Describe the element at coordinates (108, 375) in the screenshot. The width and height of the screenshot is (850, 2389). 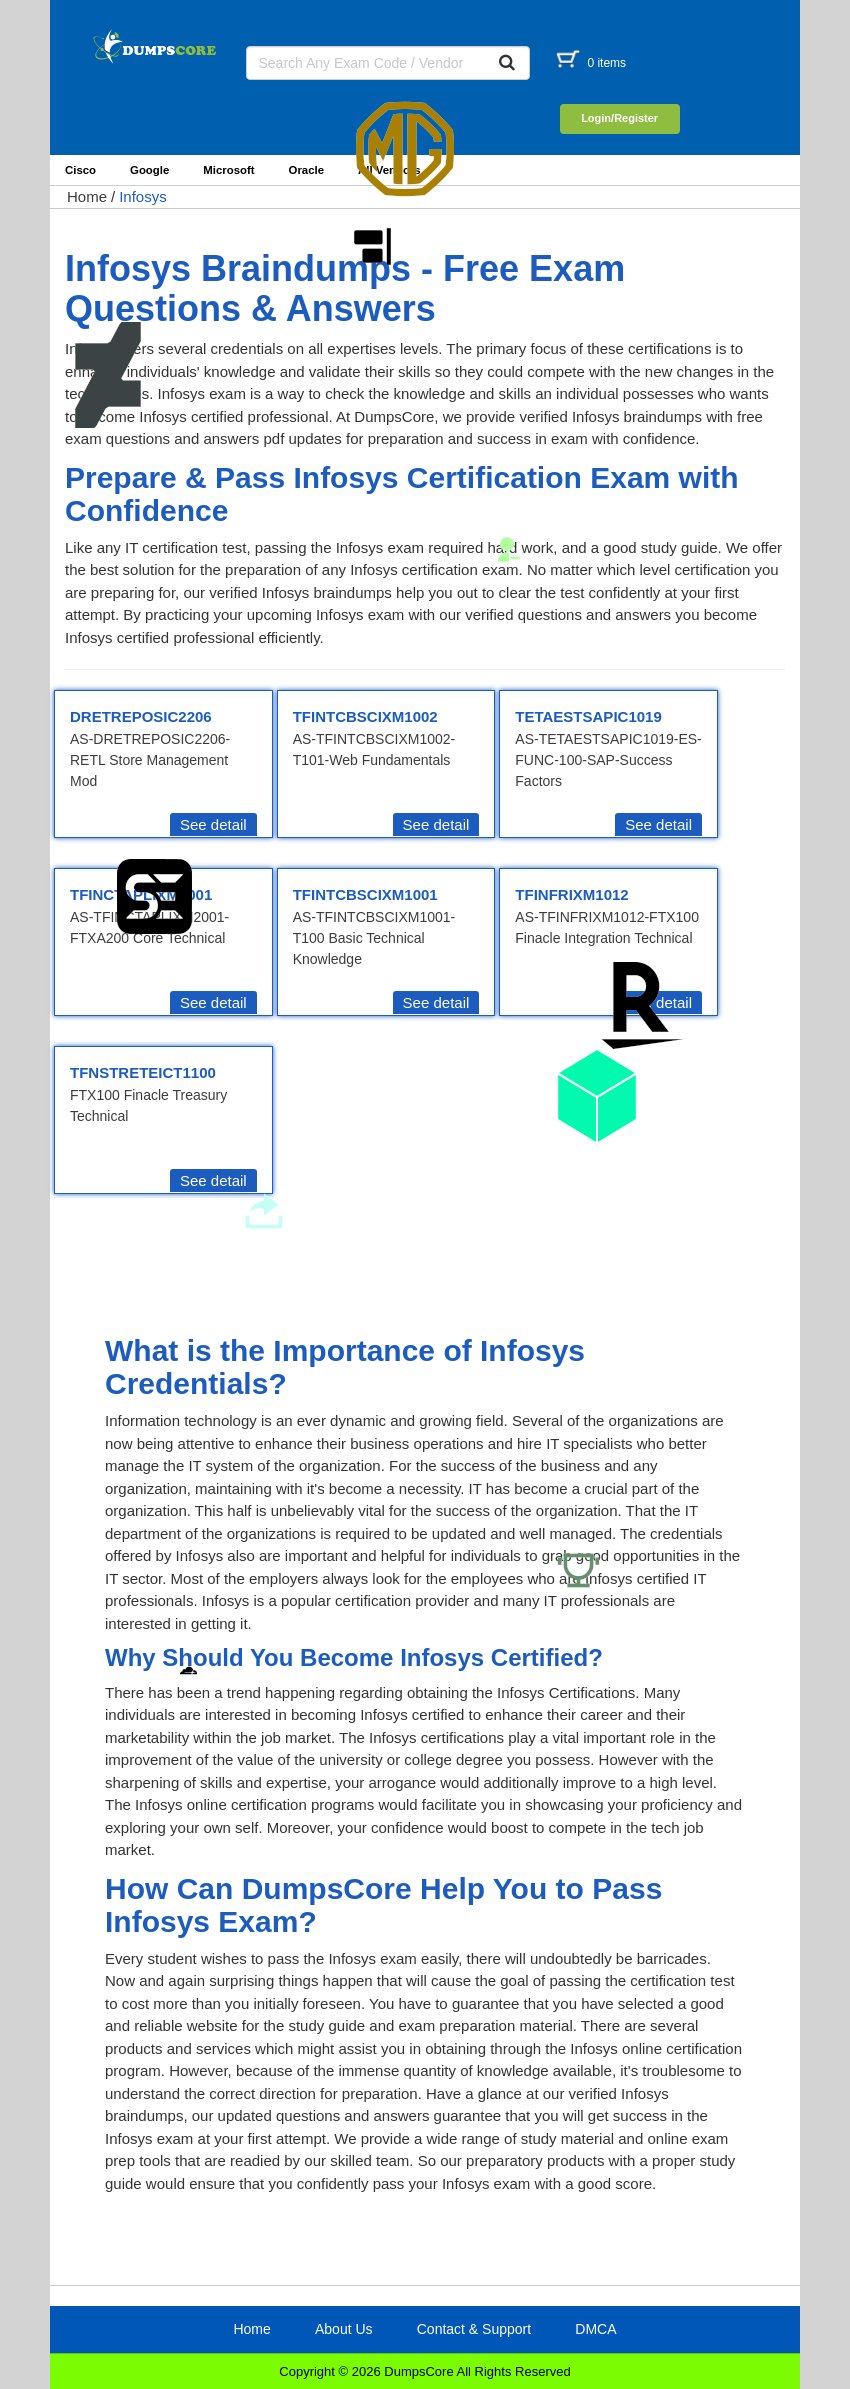
I see `open DeviantArt app or website` at that location.